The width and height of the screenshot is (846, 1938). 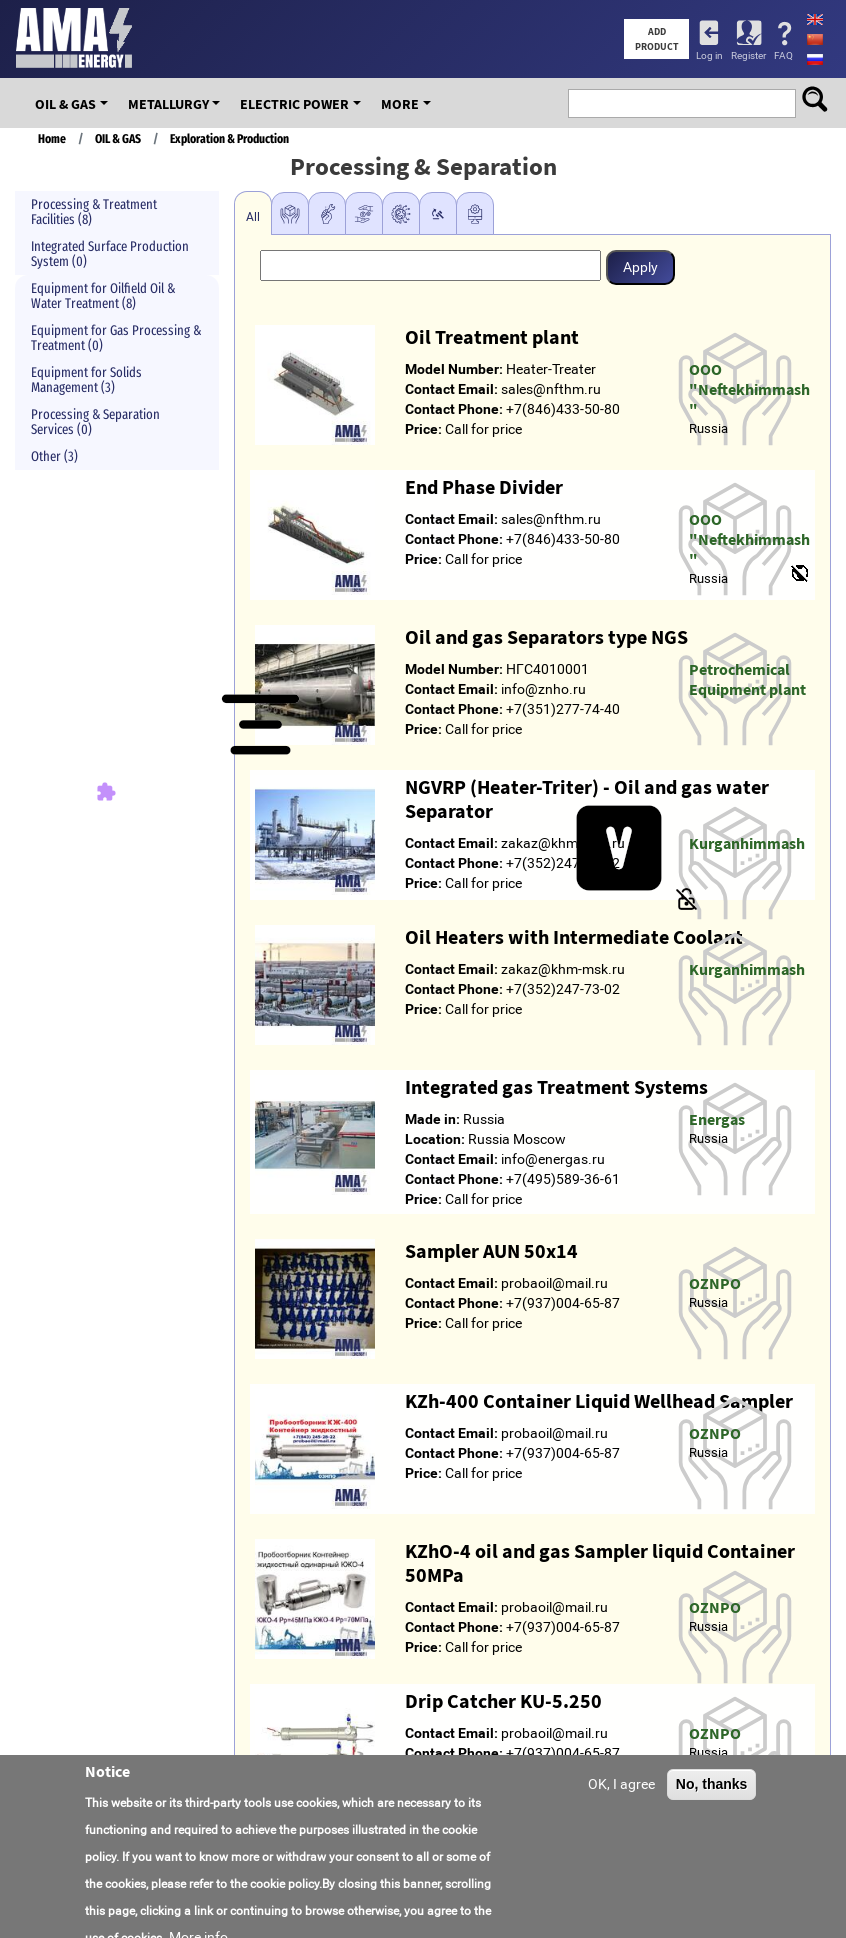 What do you see at coordinates (619, 848) in the screenshot?
I see `indicates items starting with the letter V` at bounding box center [619, 848].